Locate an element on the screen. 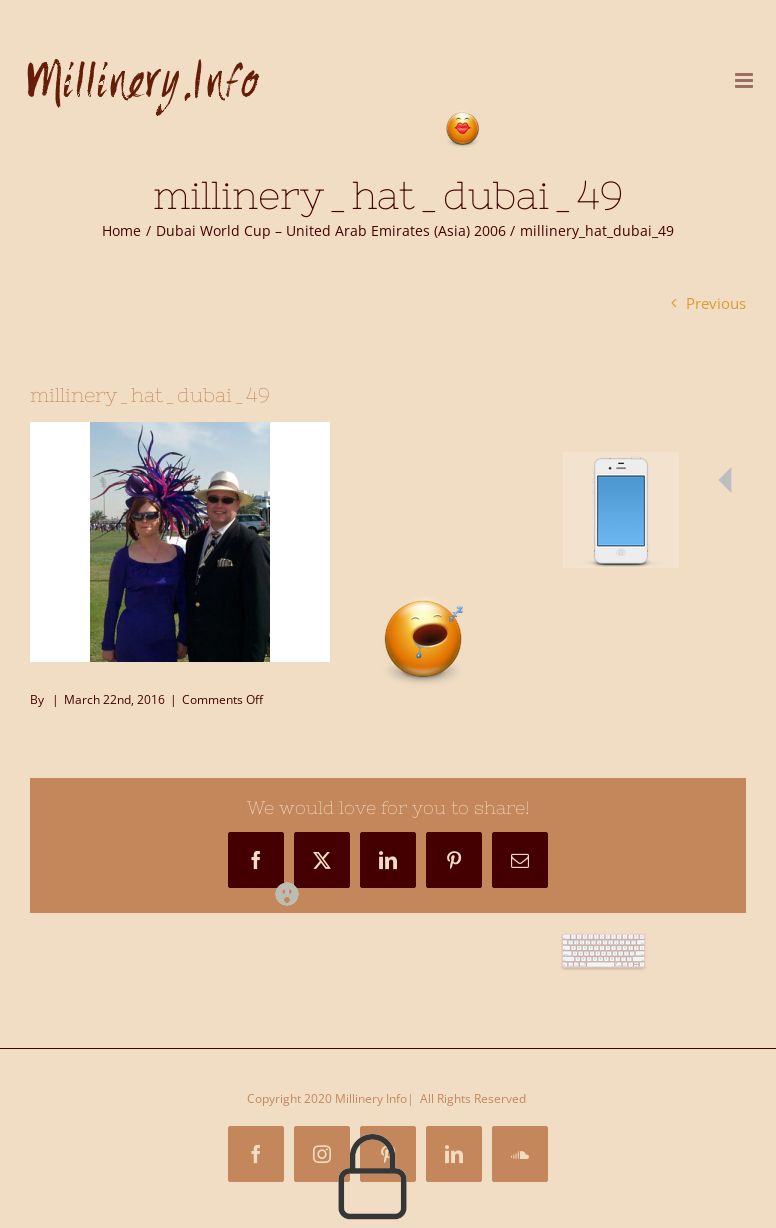 This screenshot has width=776, height=1228. surprised reaction emoji is located at coordinates (287, 894).